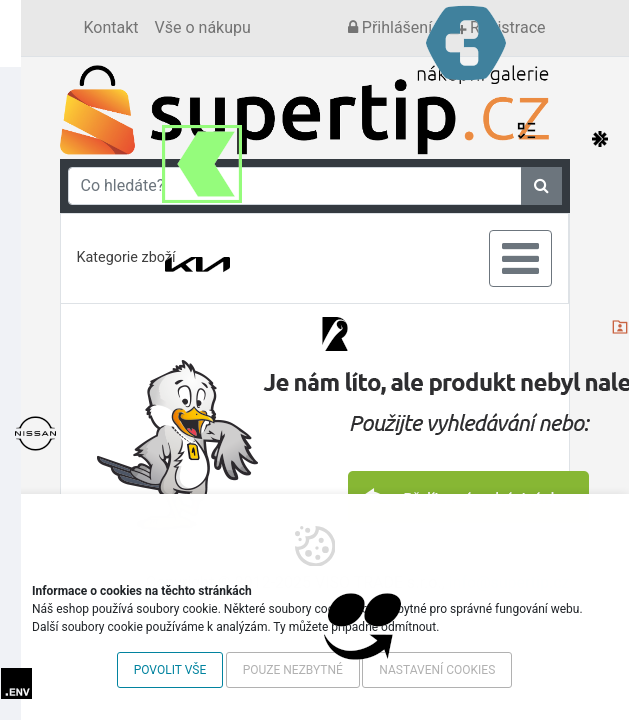 The height and width of the screenshot is (720, 629). I want to click on cloudron platform logo, so click(466, 43).